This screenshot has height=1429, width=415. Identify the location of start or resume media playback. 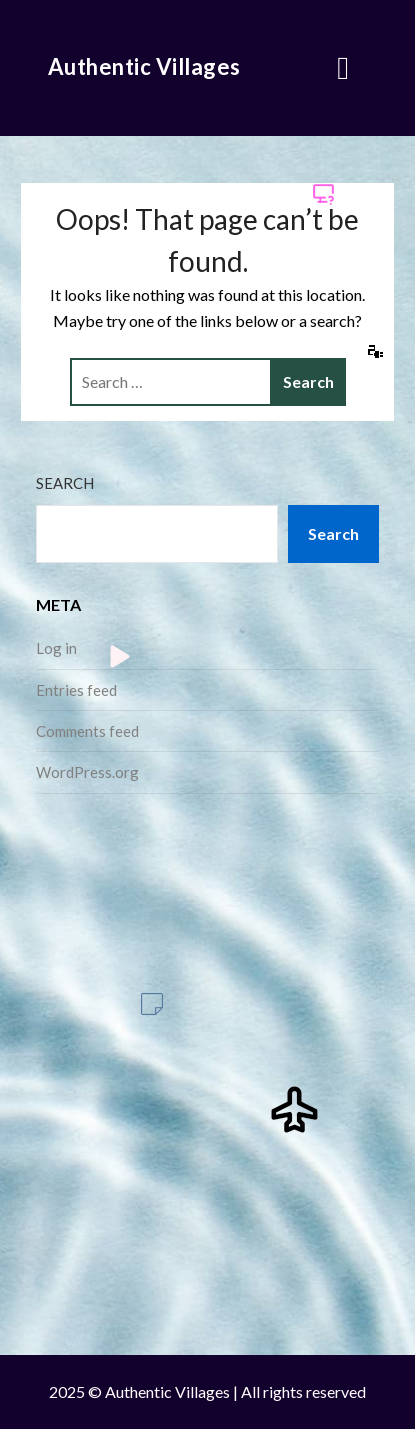
(117, 656).